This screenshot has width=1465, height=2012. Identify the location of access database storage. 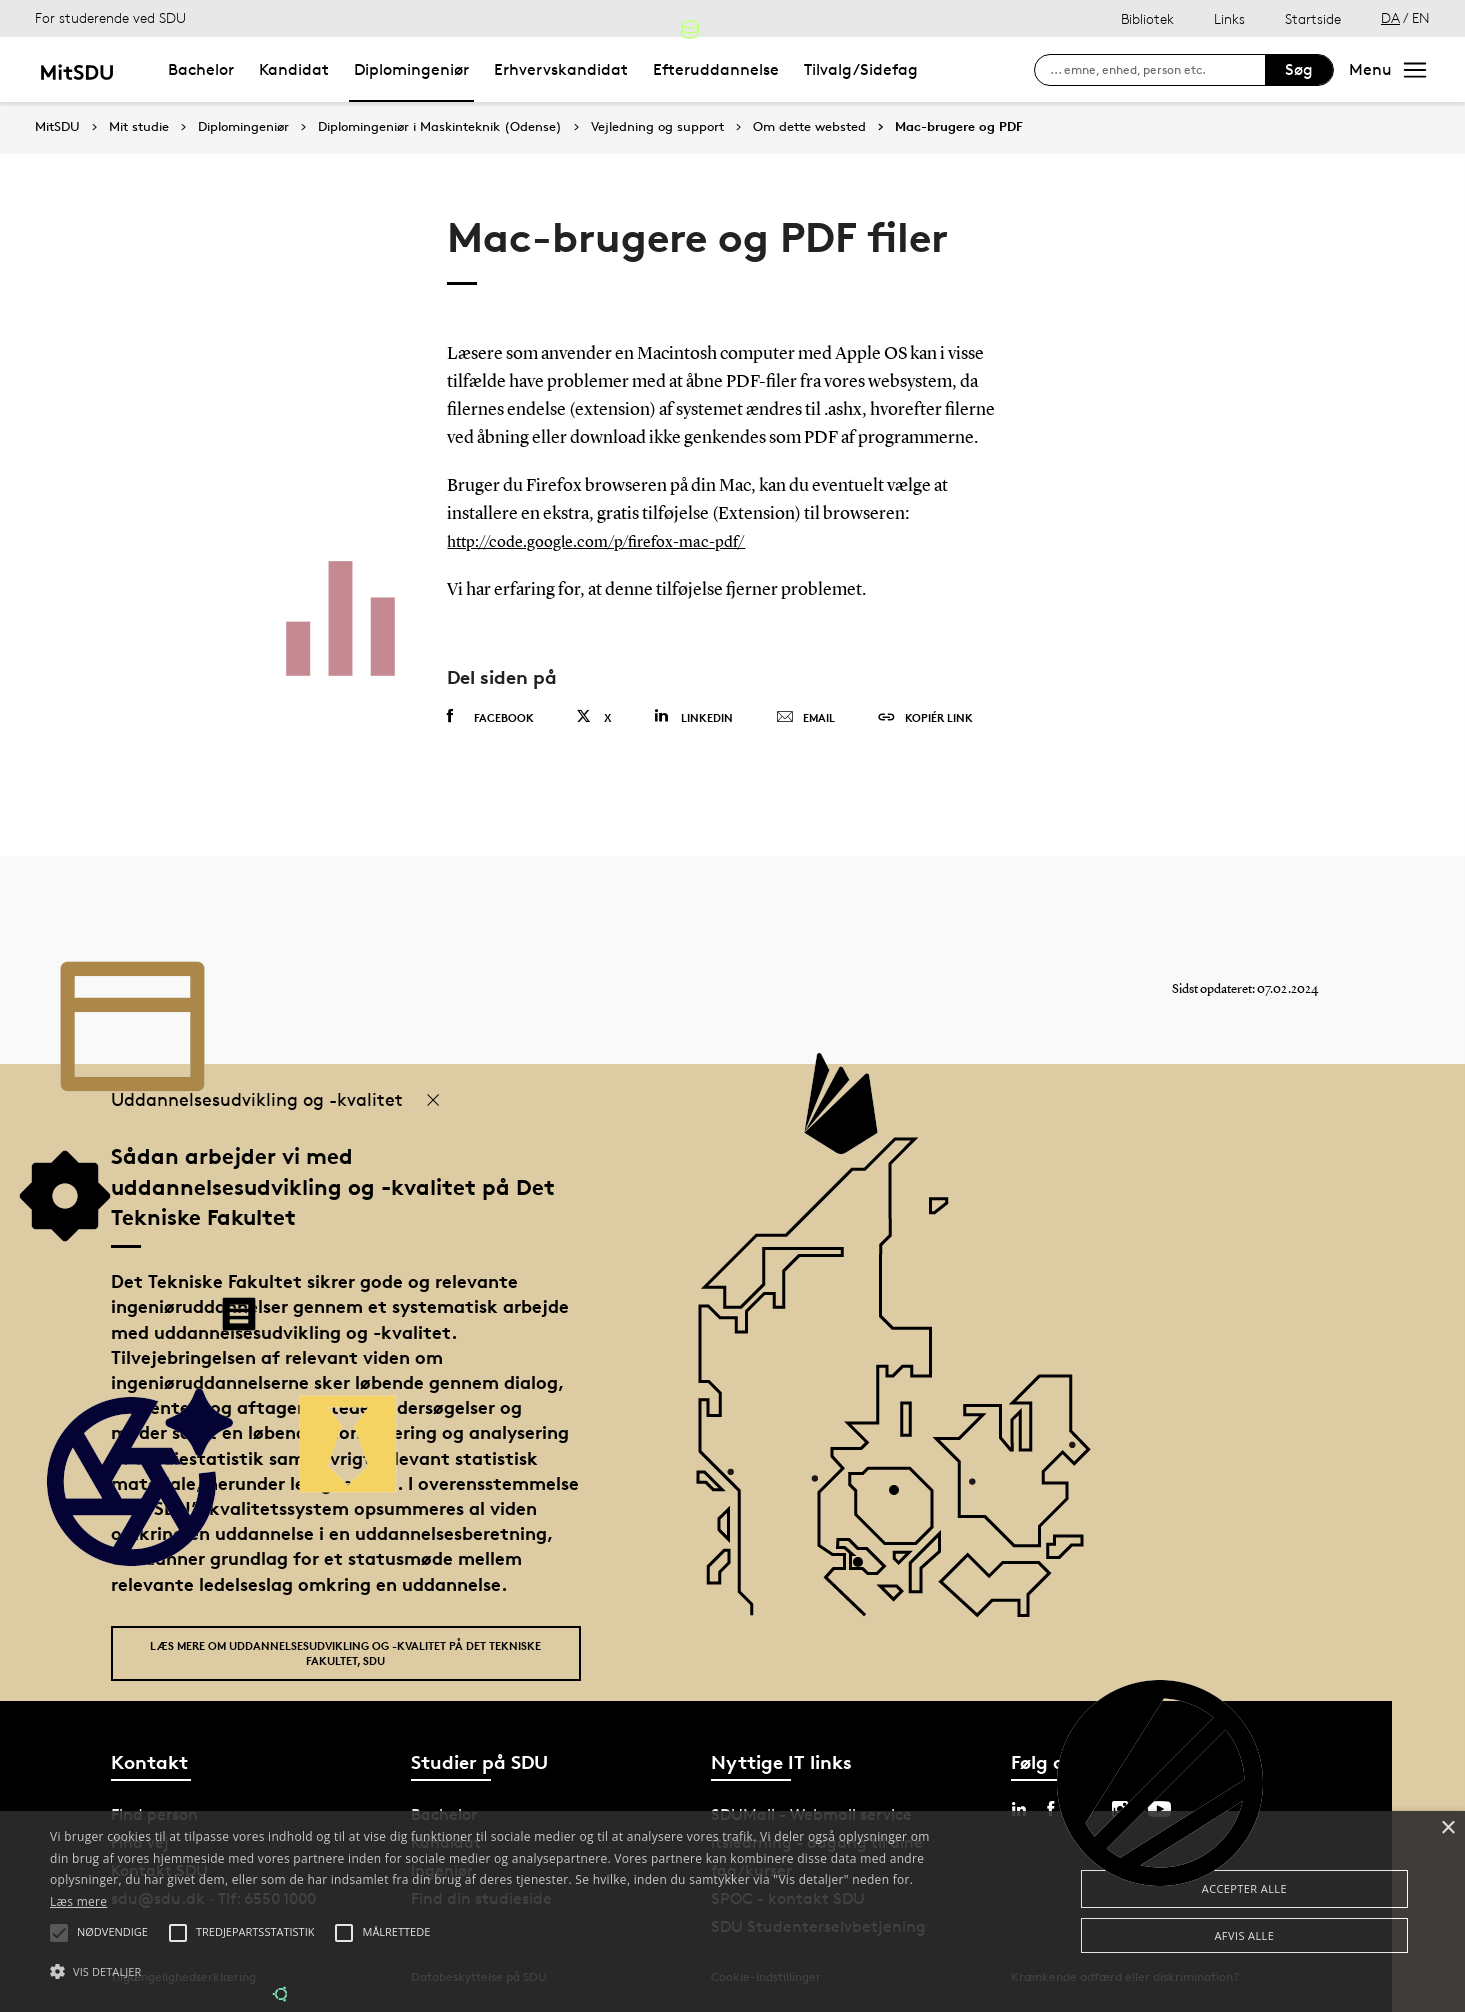
(690, 29).